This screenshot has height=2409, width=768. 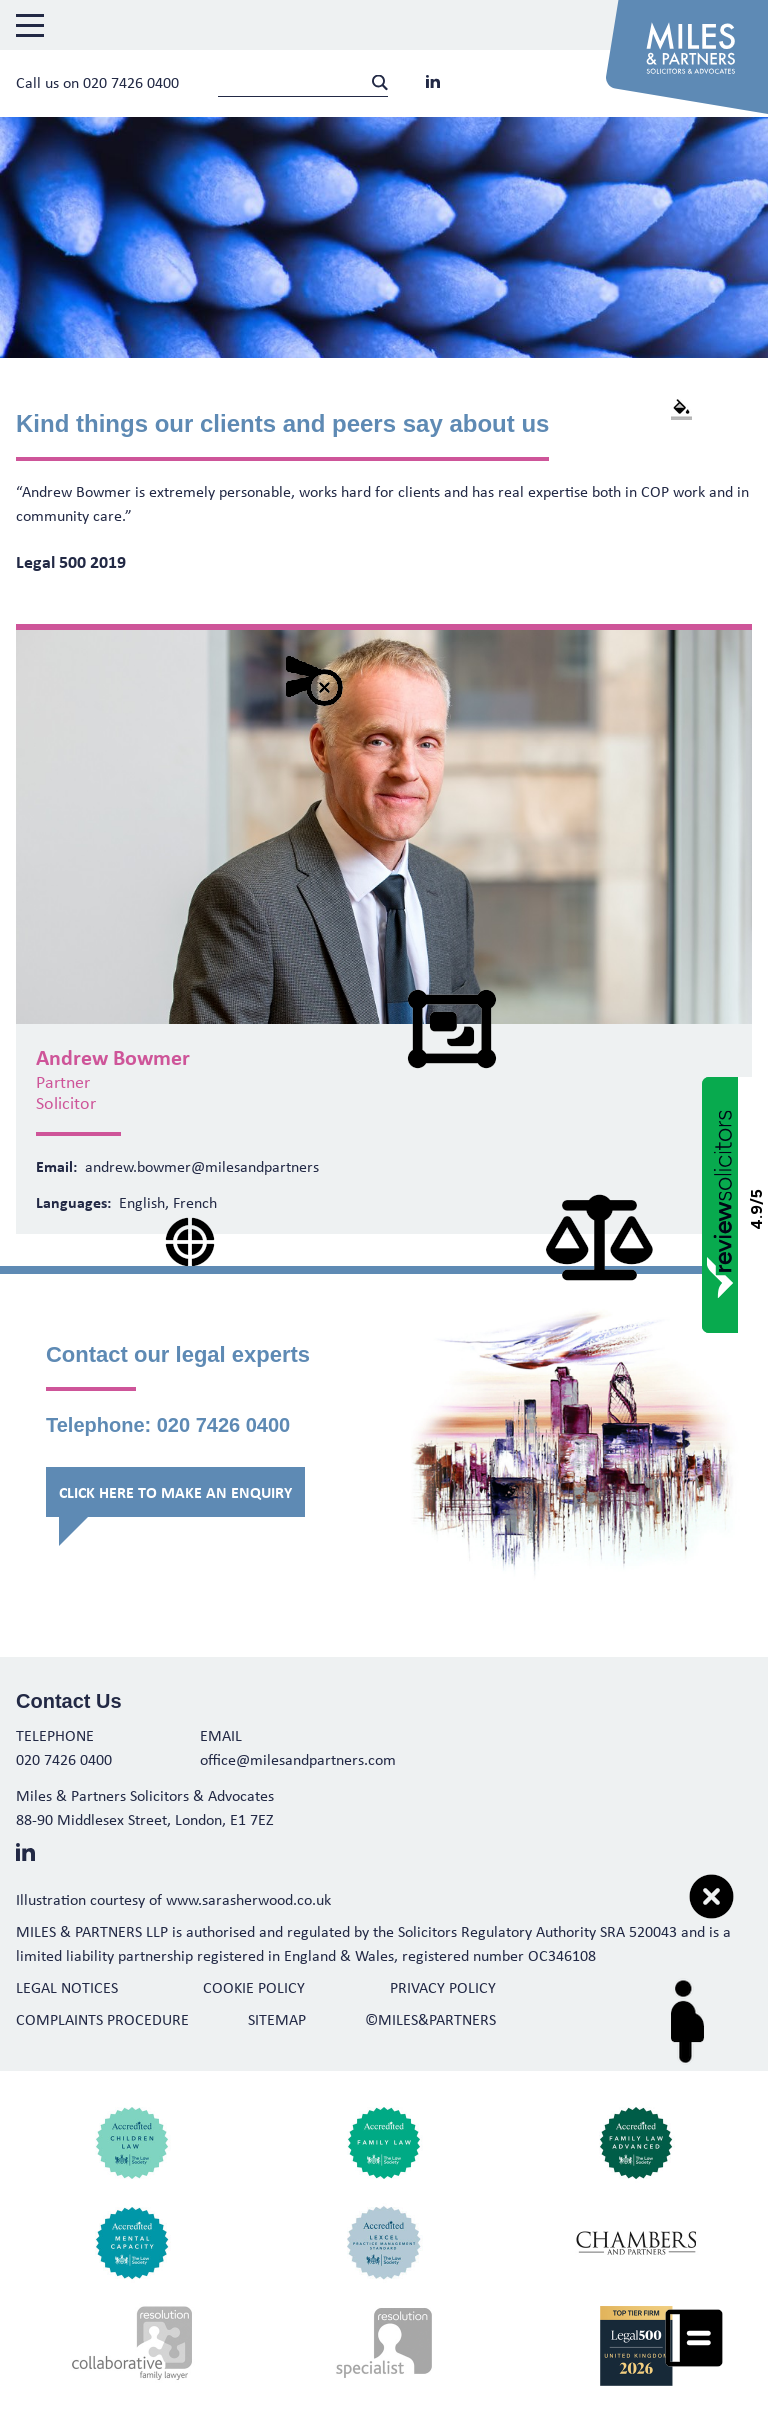 I want to click on open your notebook or notes, so click(x=694, y=2338).